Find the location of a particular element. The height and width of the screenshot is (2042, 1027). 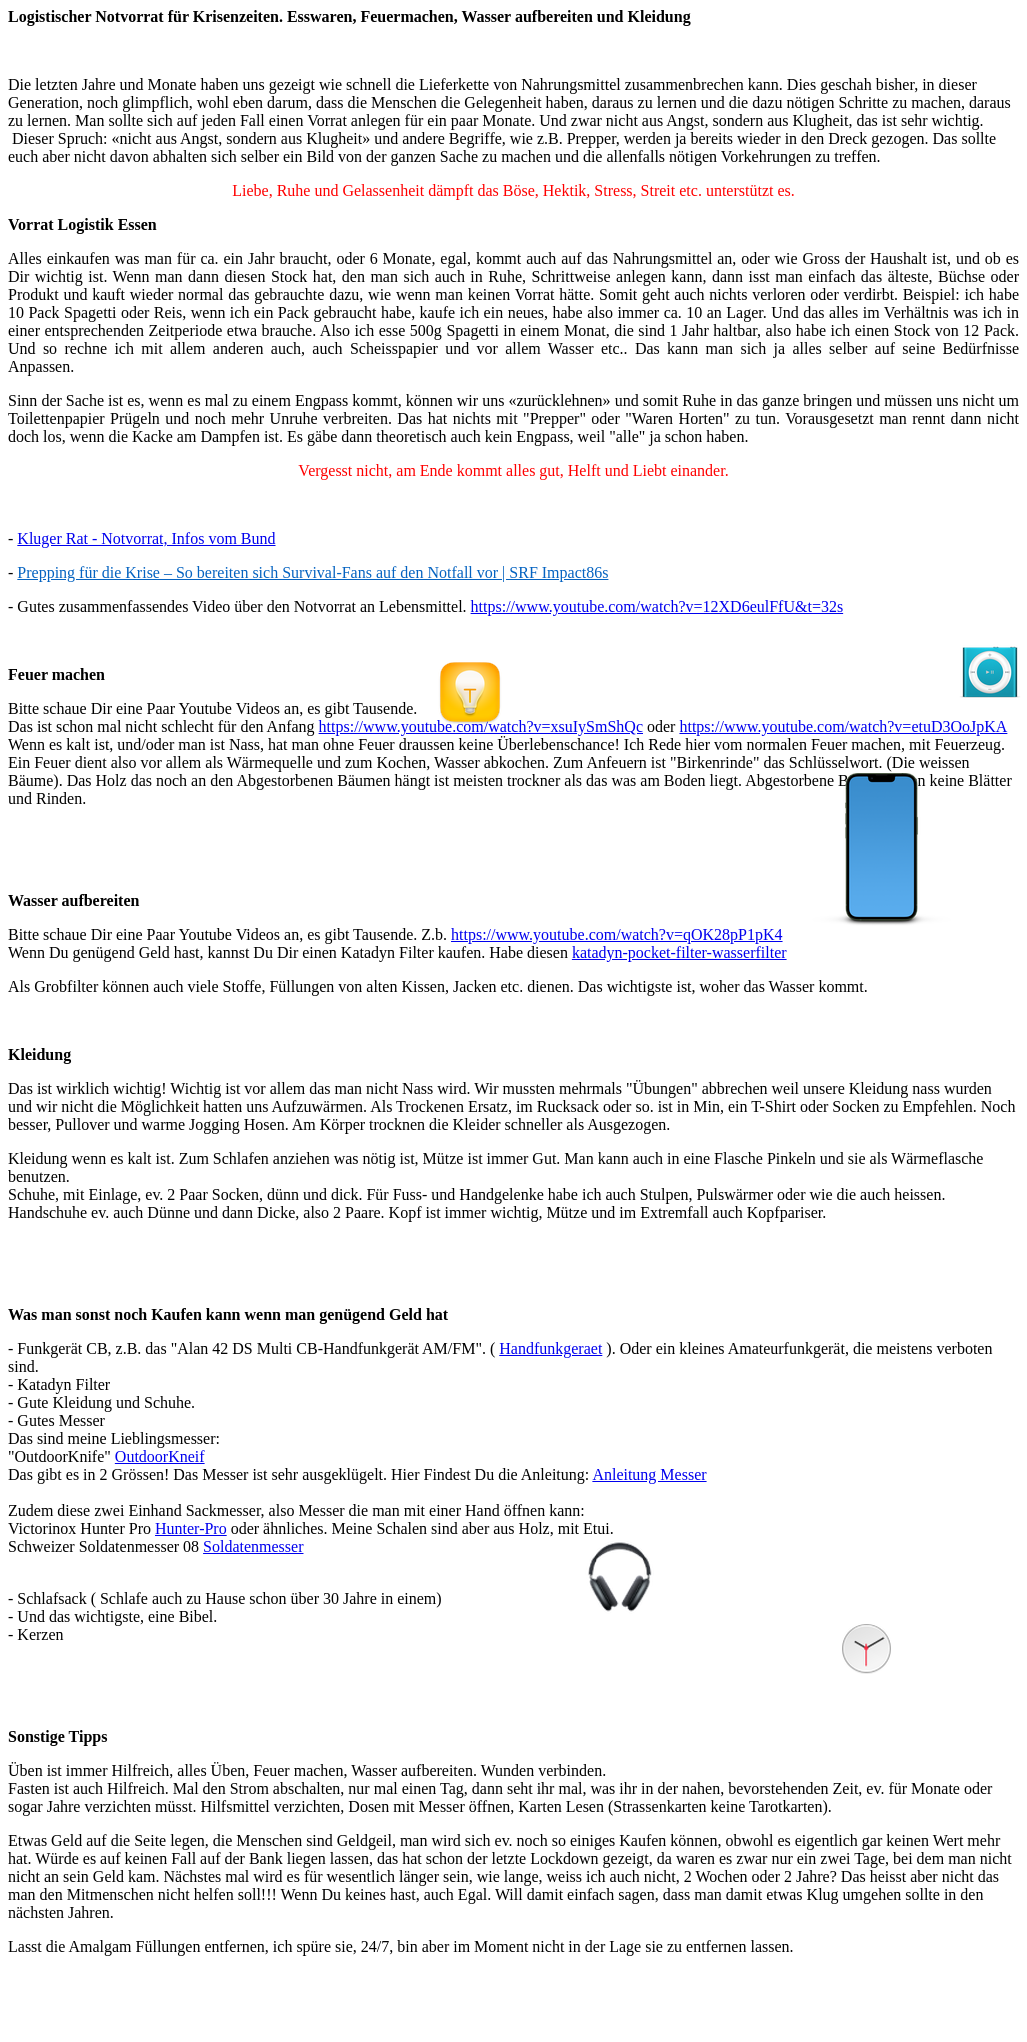

iPhone 13 device icon is located at coordinates (881, 849).